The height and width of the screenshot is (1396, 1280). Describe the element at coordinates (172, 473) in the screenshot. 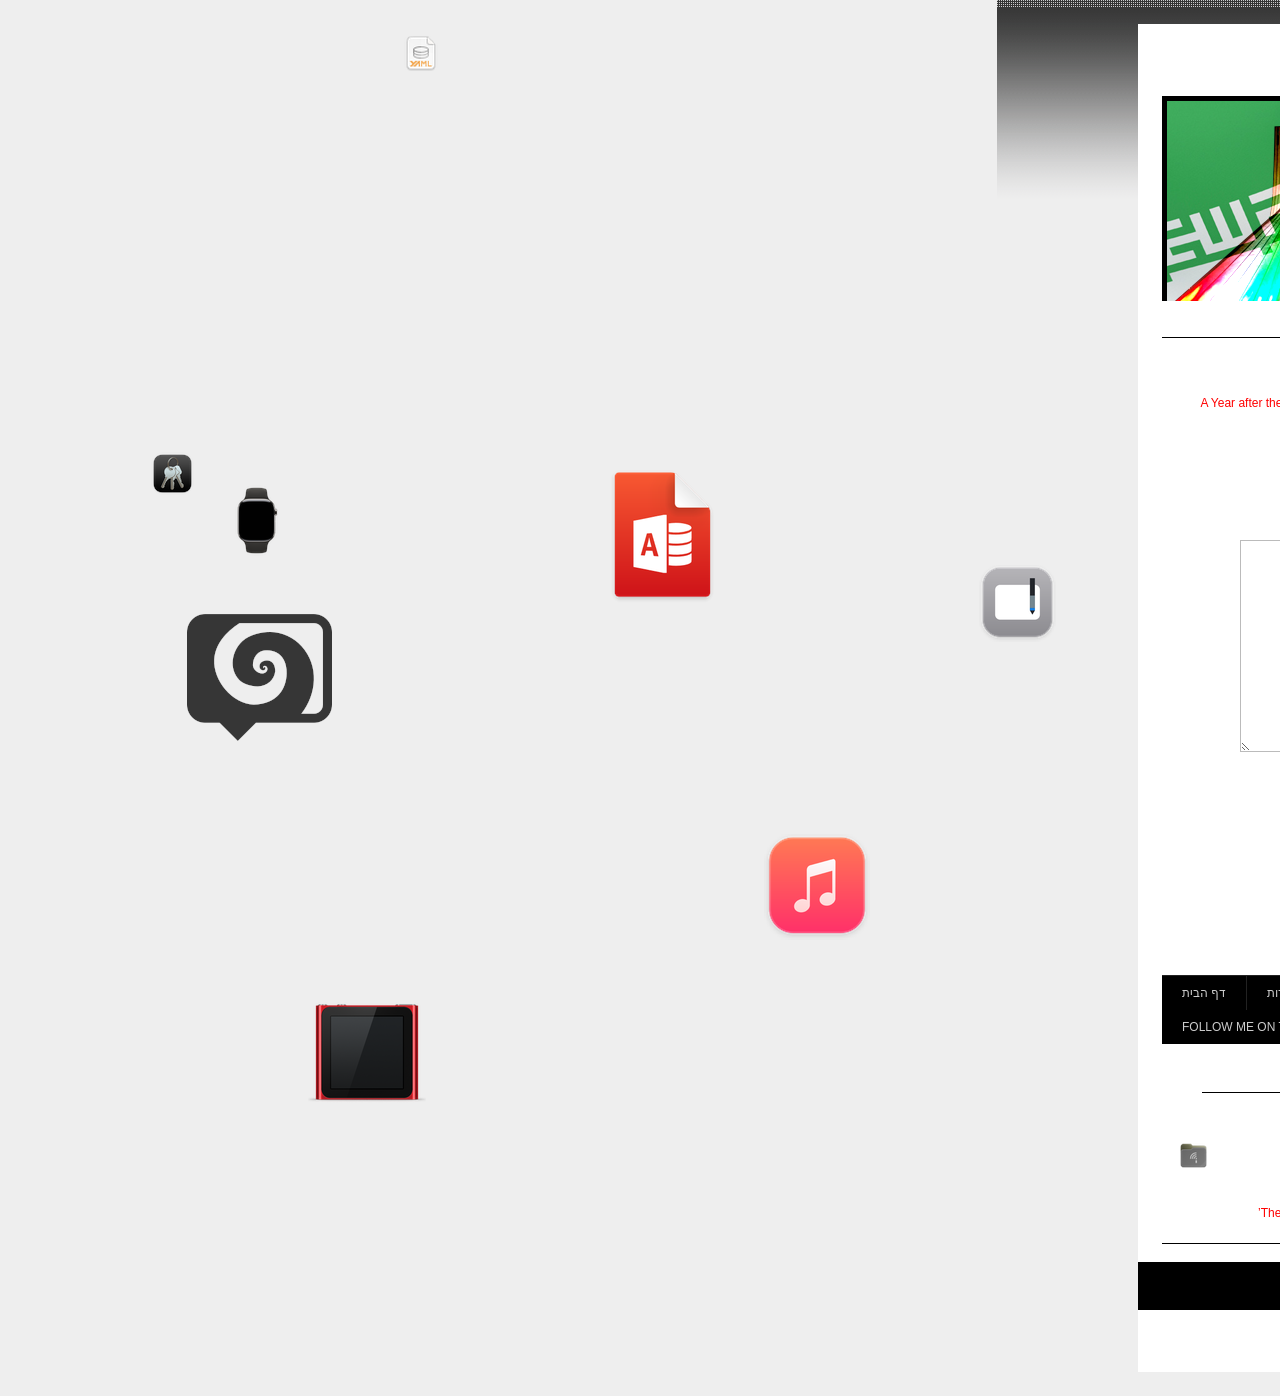

I see `open keychain access to manage saved passwords` at that location.